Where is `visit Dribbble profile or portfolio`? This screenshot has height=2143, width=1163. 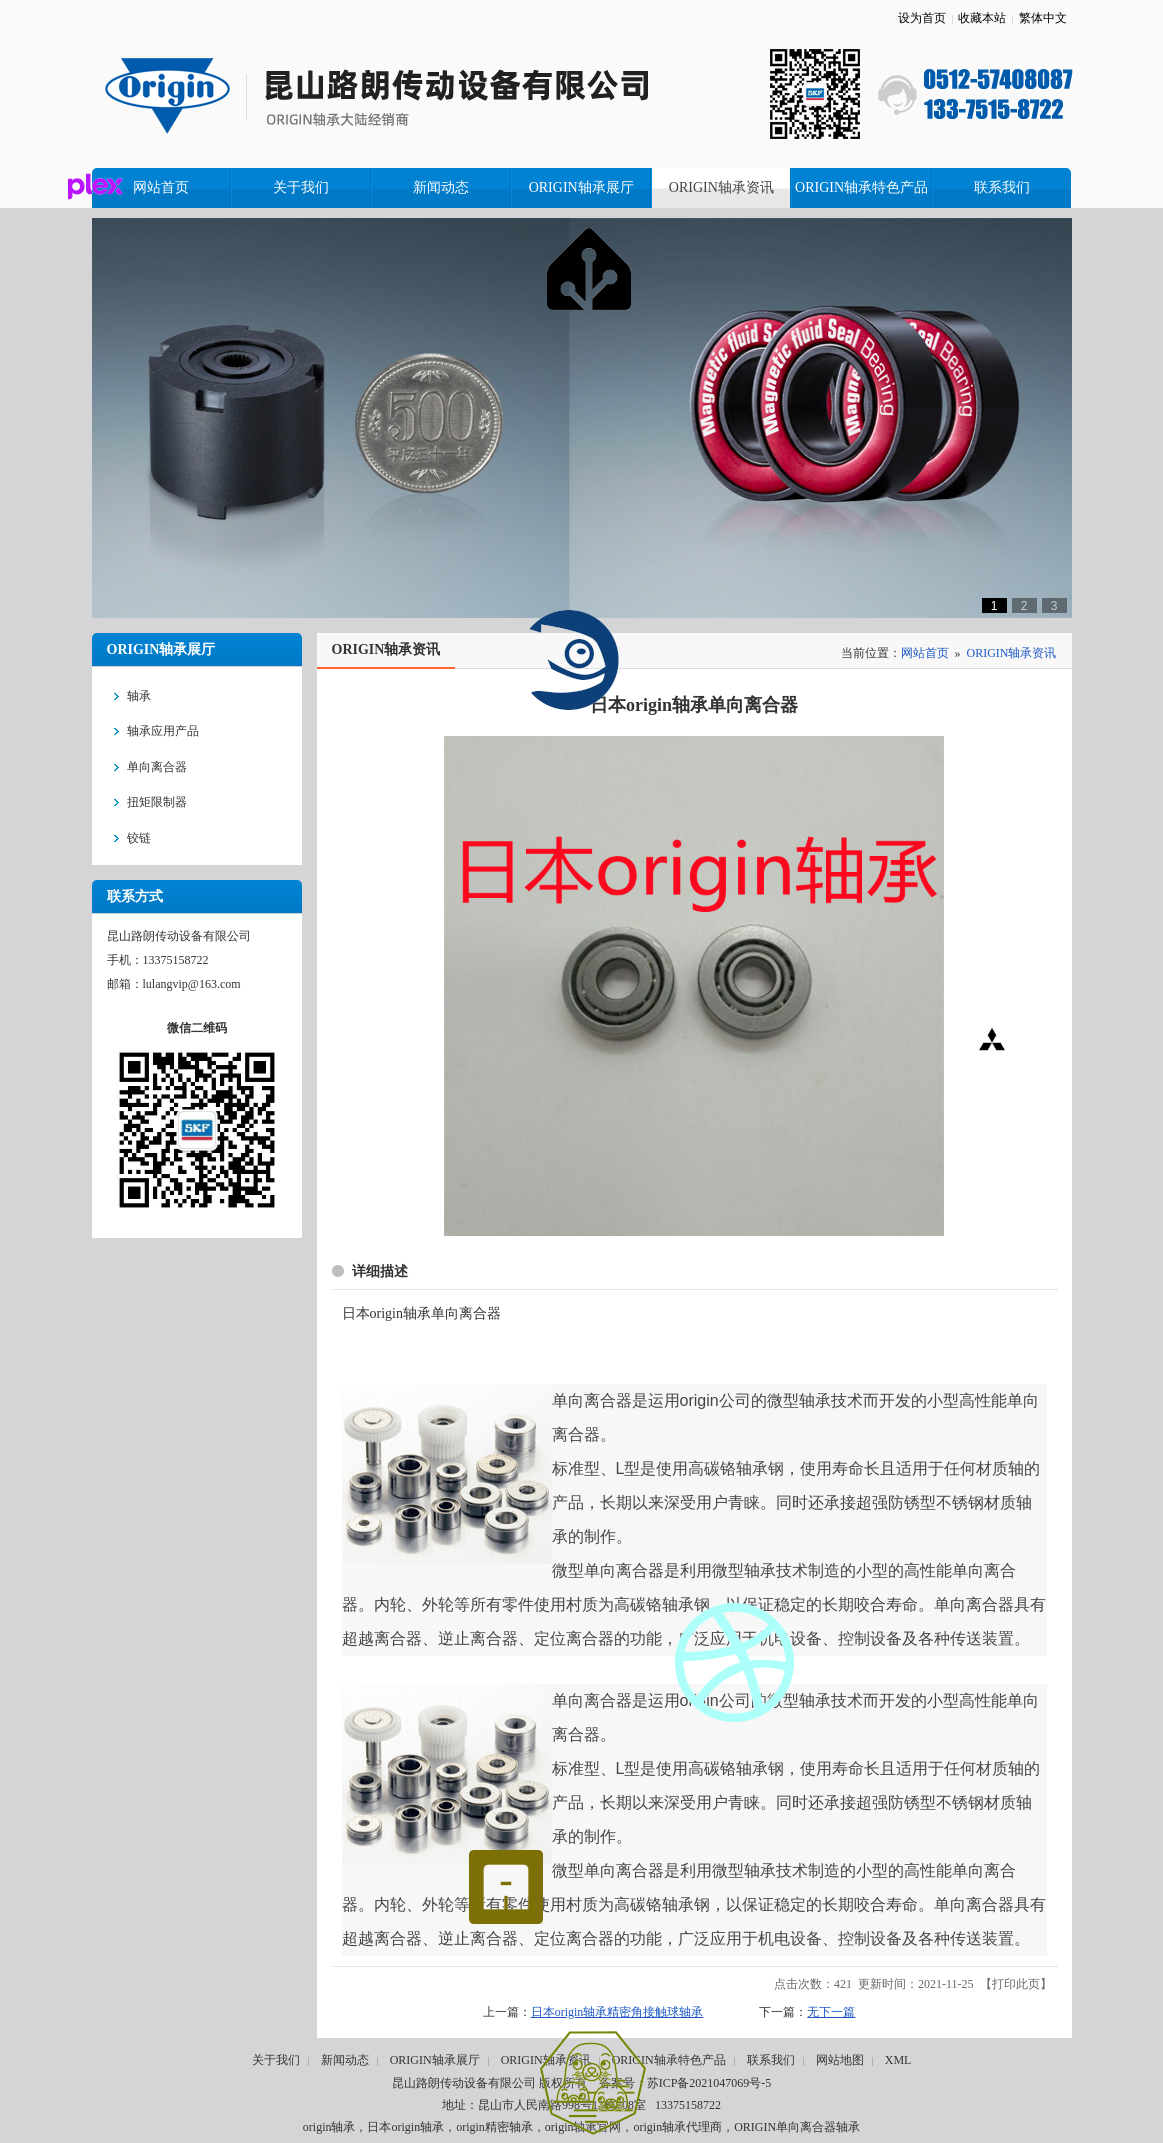
visit Dribbble profile or portfolio is located at coordinates (734, 1662).